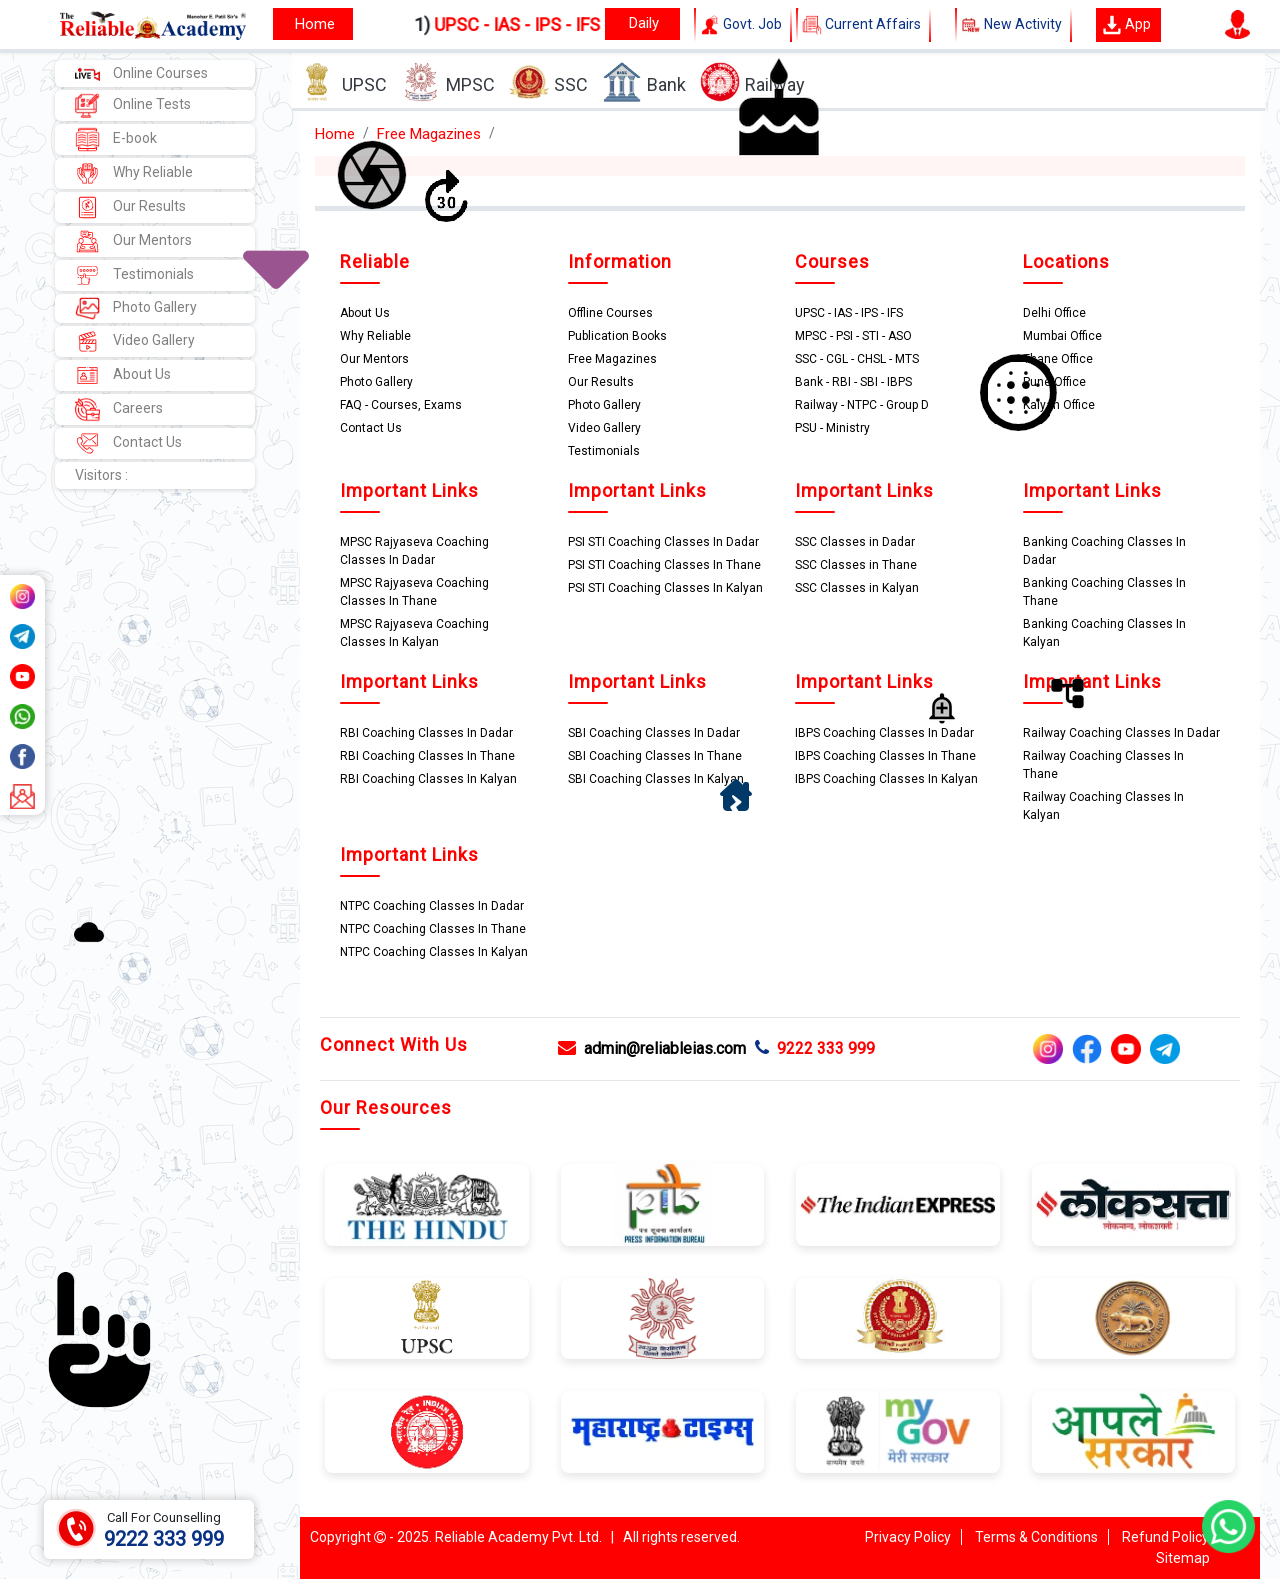 The width and height of the screenshot is (1280, 1579). Describe the element at coordinates (1067, 693) in the screenshot. I see `view project hierarchy or structure` at that location.